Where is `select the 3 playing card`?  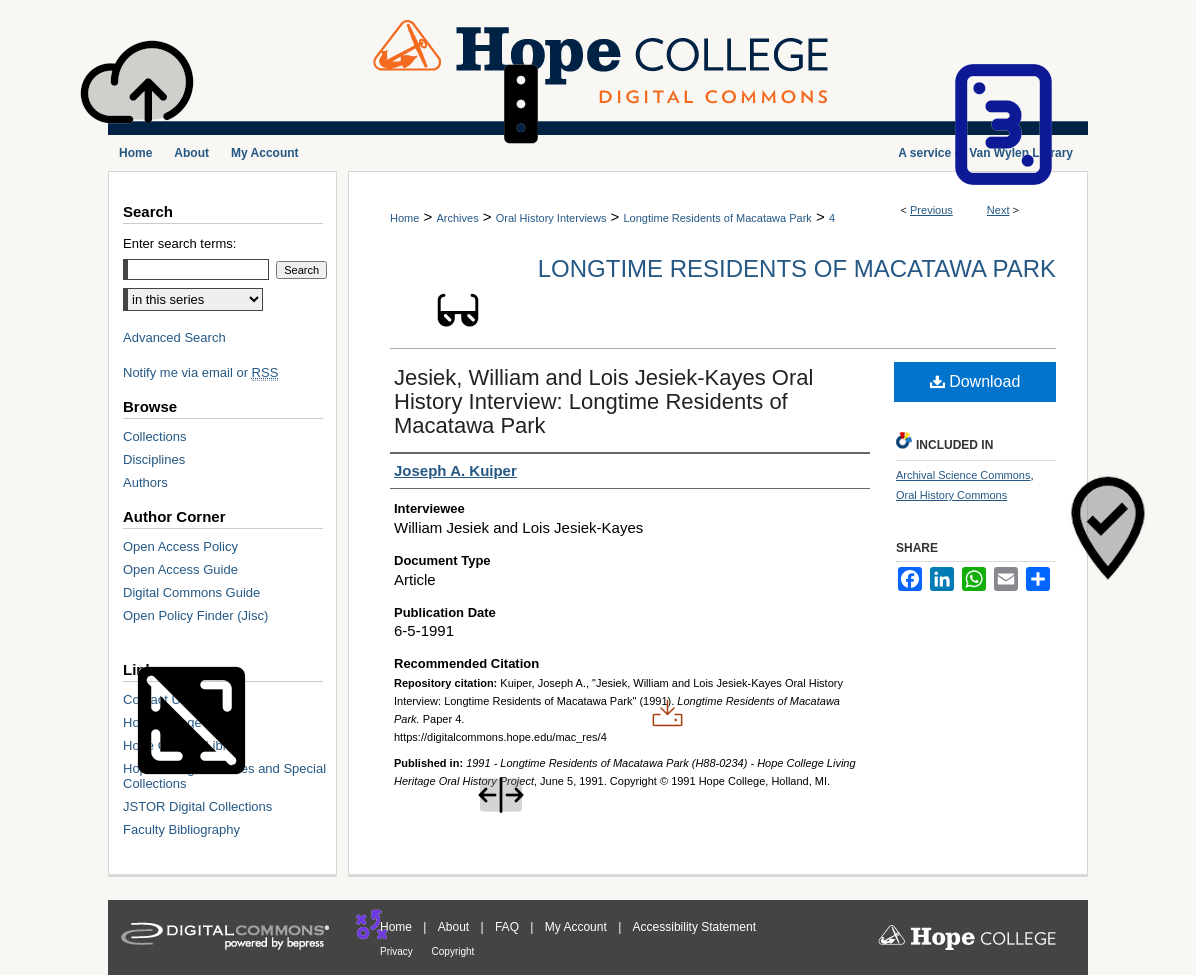
select the 3 playing card is located at coordinates (1003, 124).